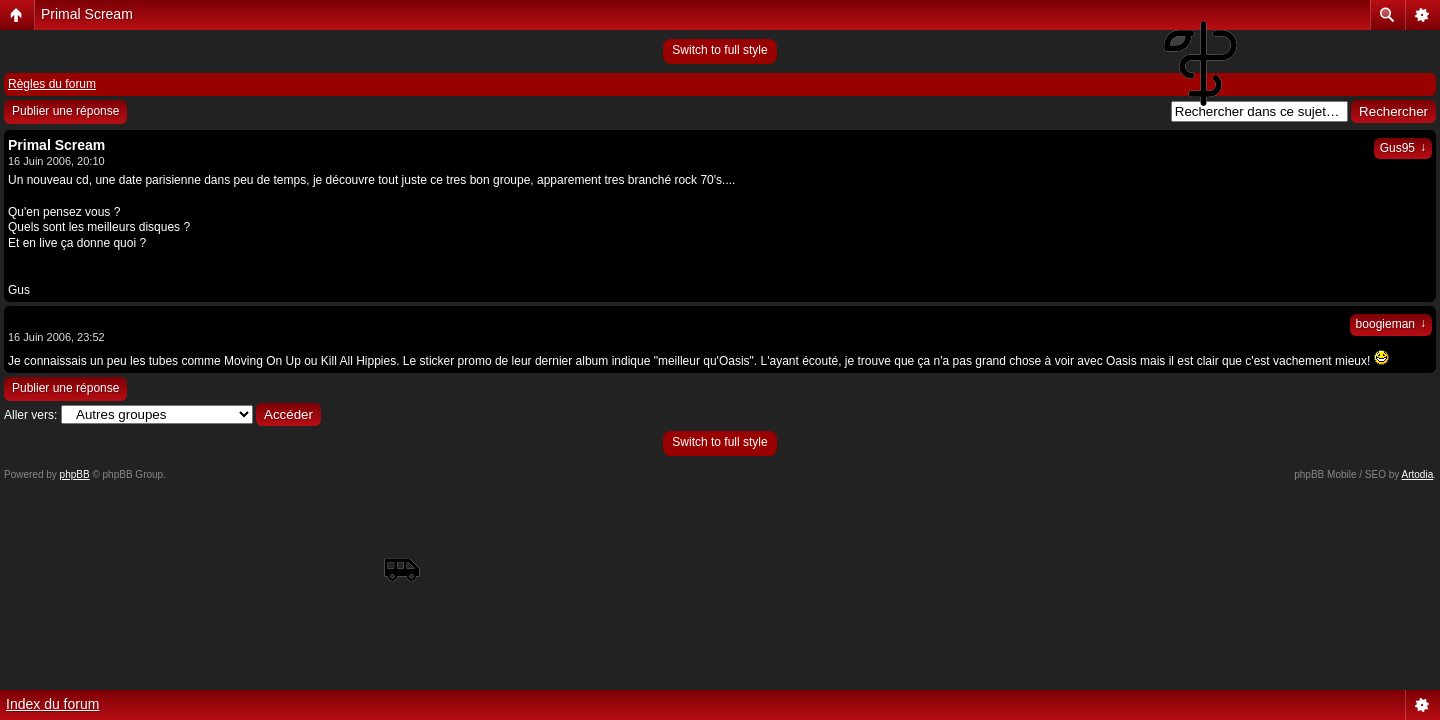 The height and width of the screenshot is (720, 1440). Describe the element at coordinates (402, 570) in the screenshot. I see `access airport shuttle services` at that location.